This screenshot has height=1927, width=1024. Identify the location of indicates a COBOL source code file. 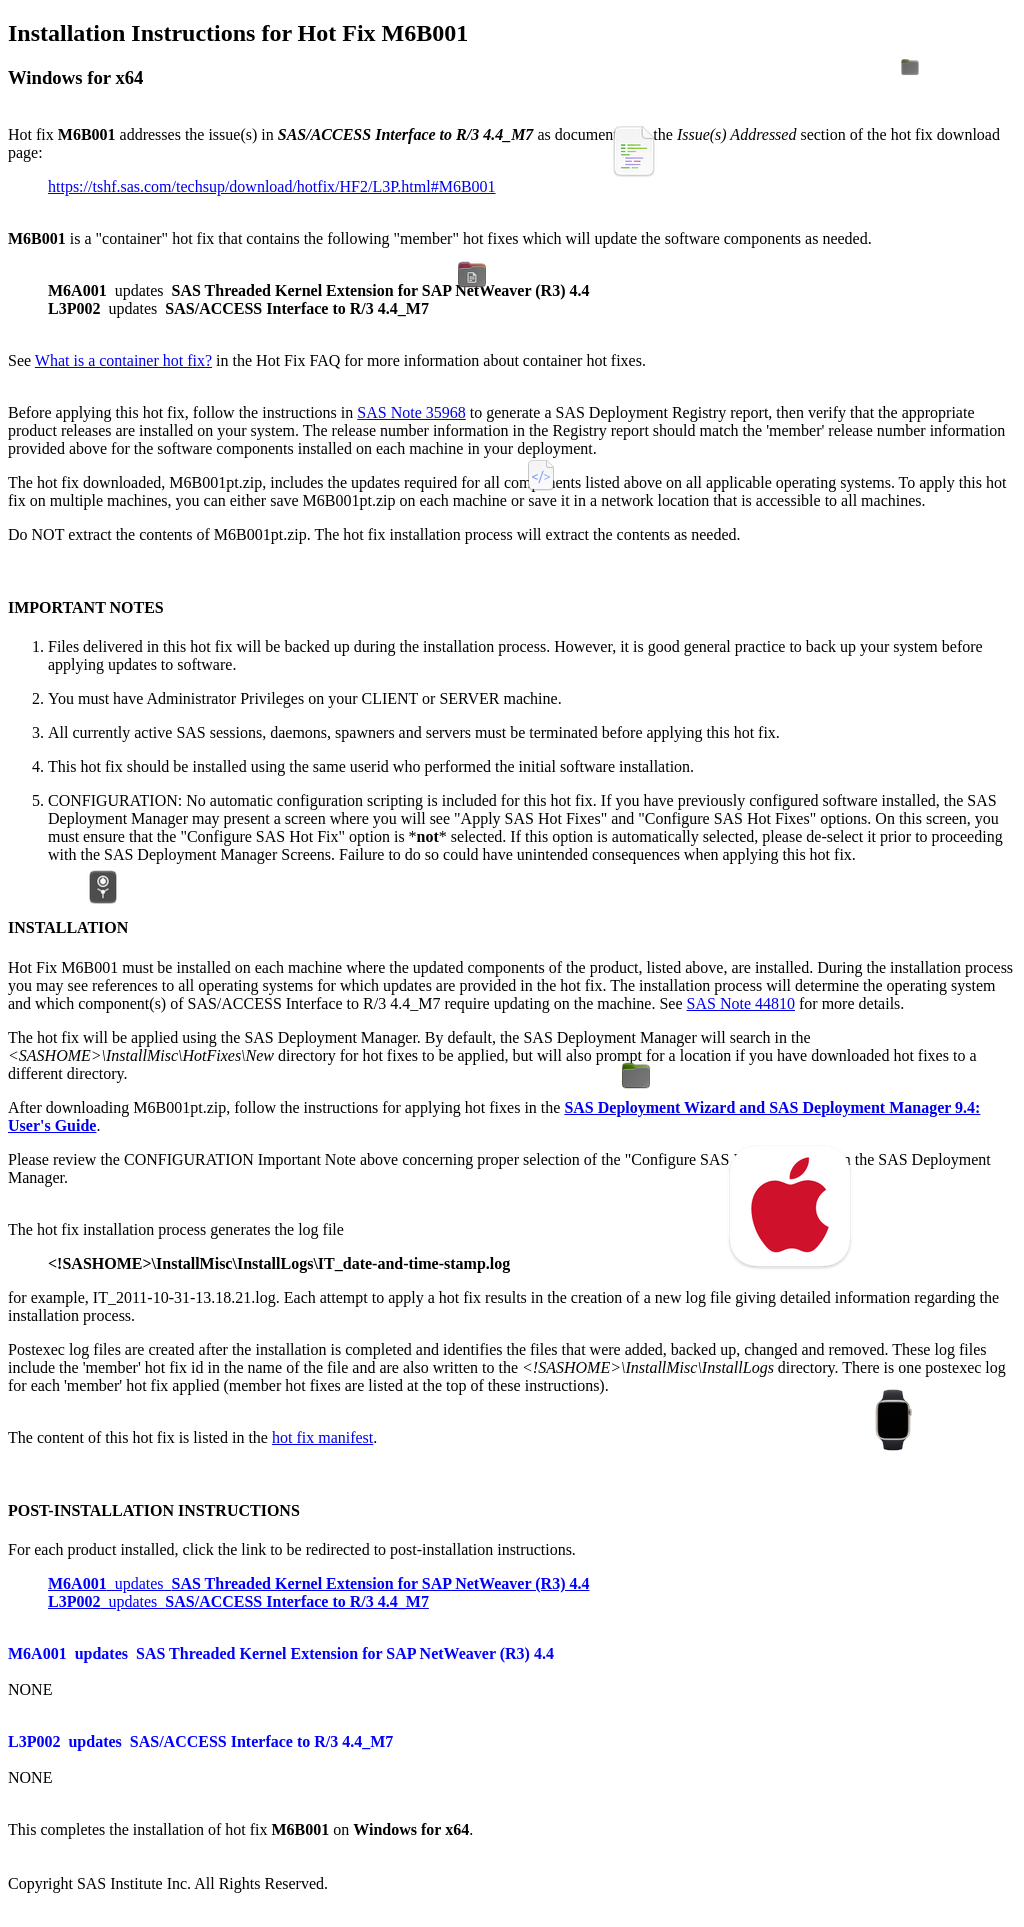
(634, 151).